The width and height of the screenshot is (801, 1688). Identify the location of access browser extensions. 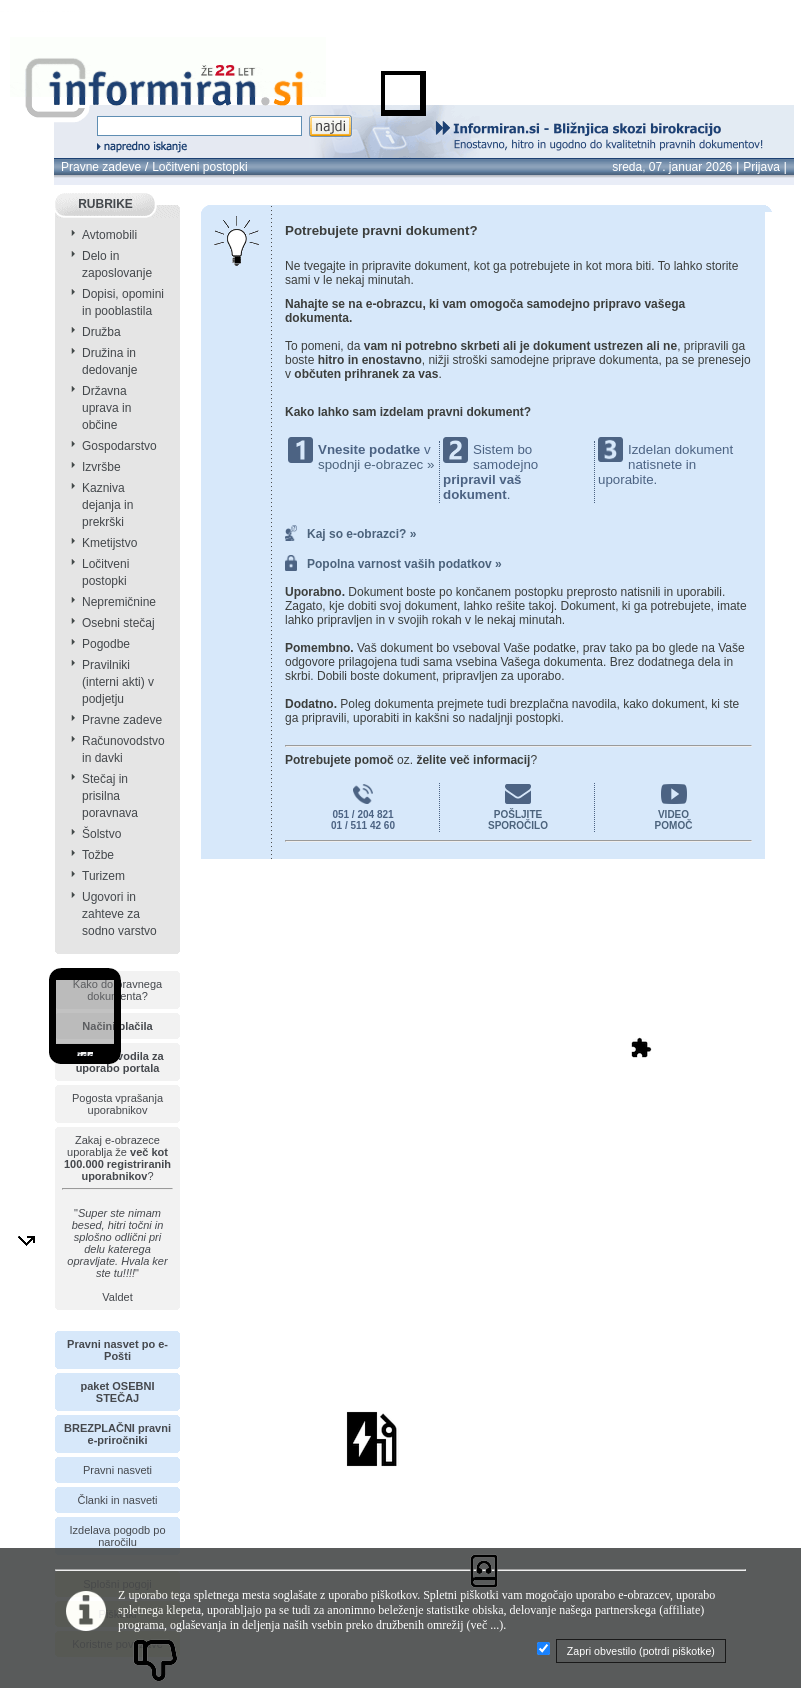
(641, 1048).